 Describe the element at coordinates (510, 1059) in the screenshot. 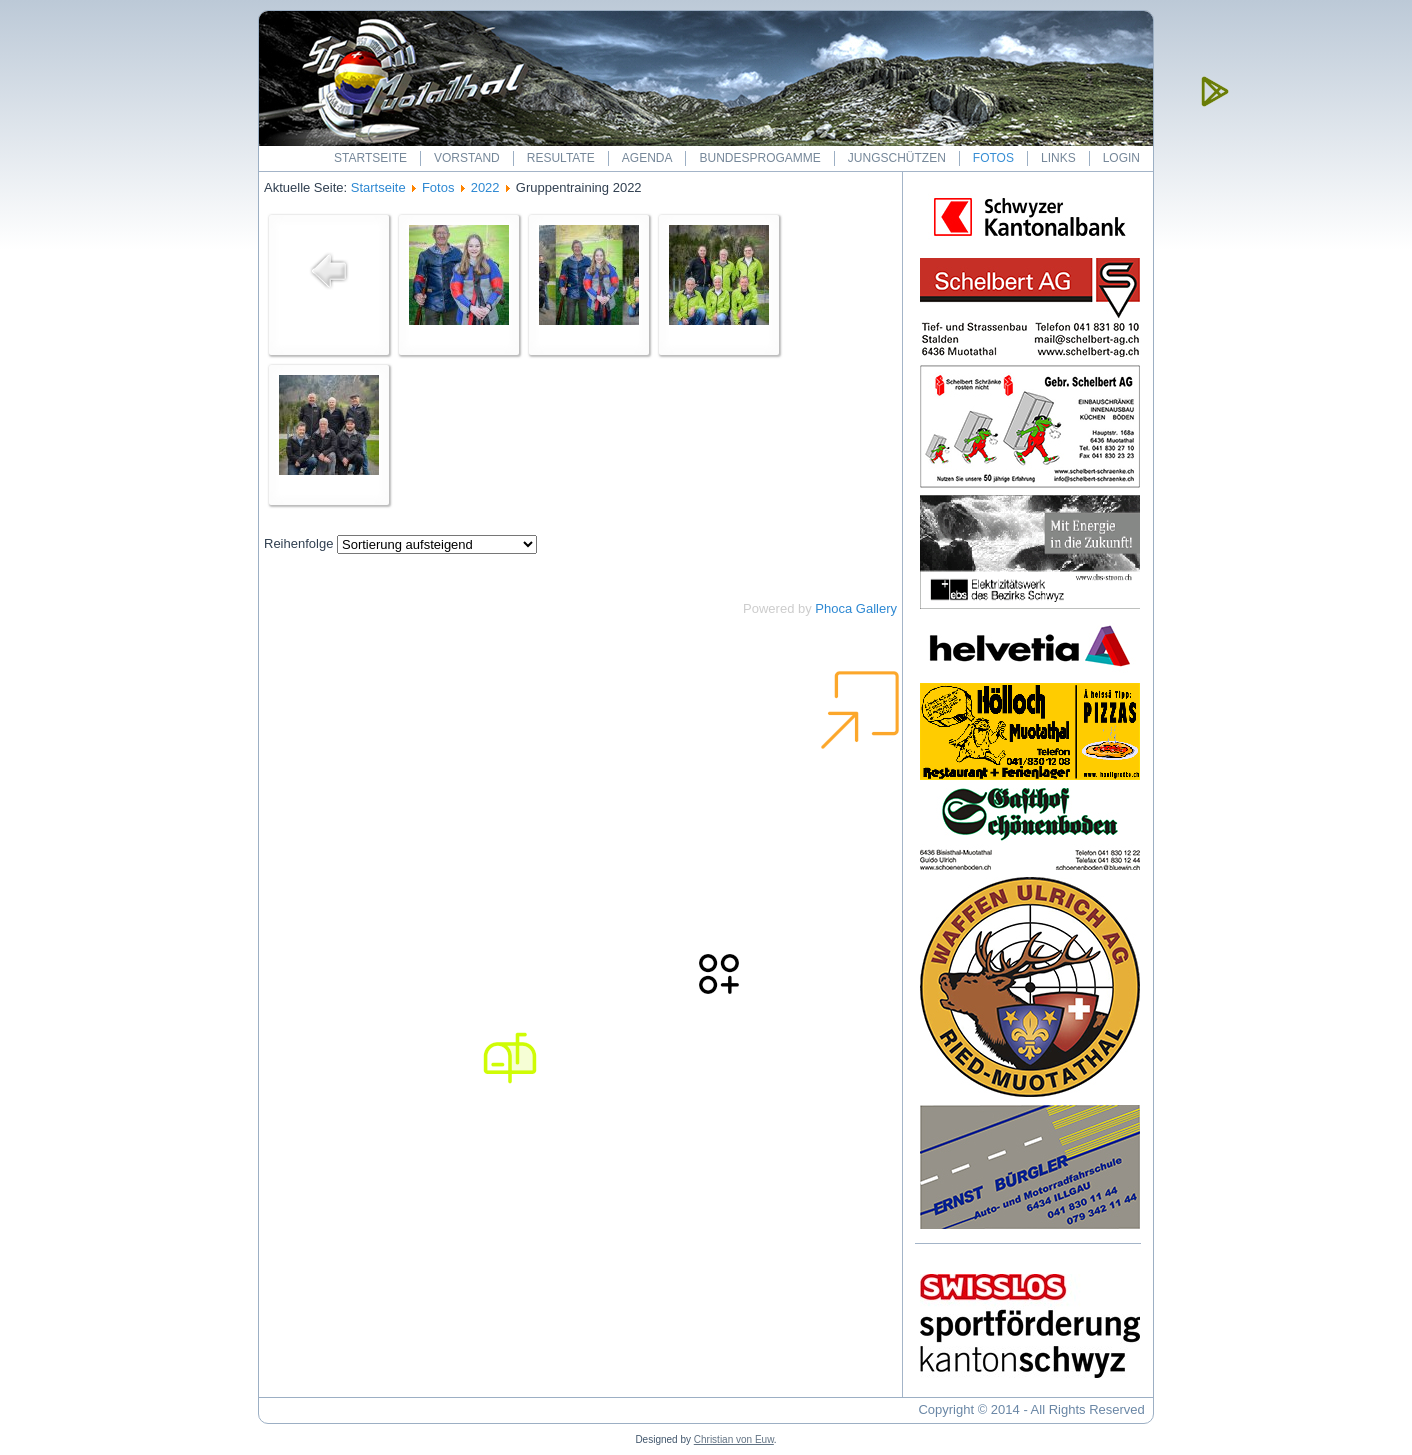

I see `access your mailbox or inbox` at that location.